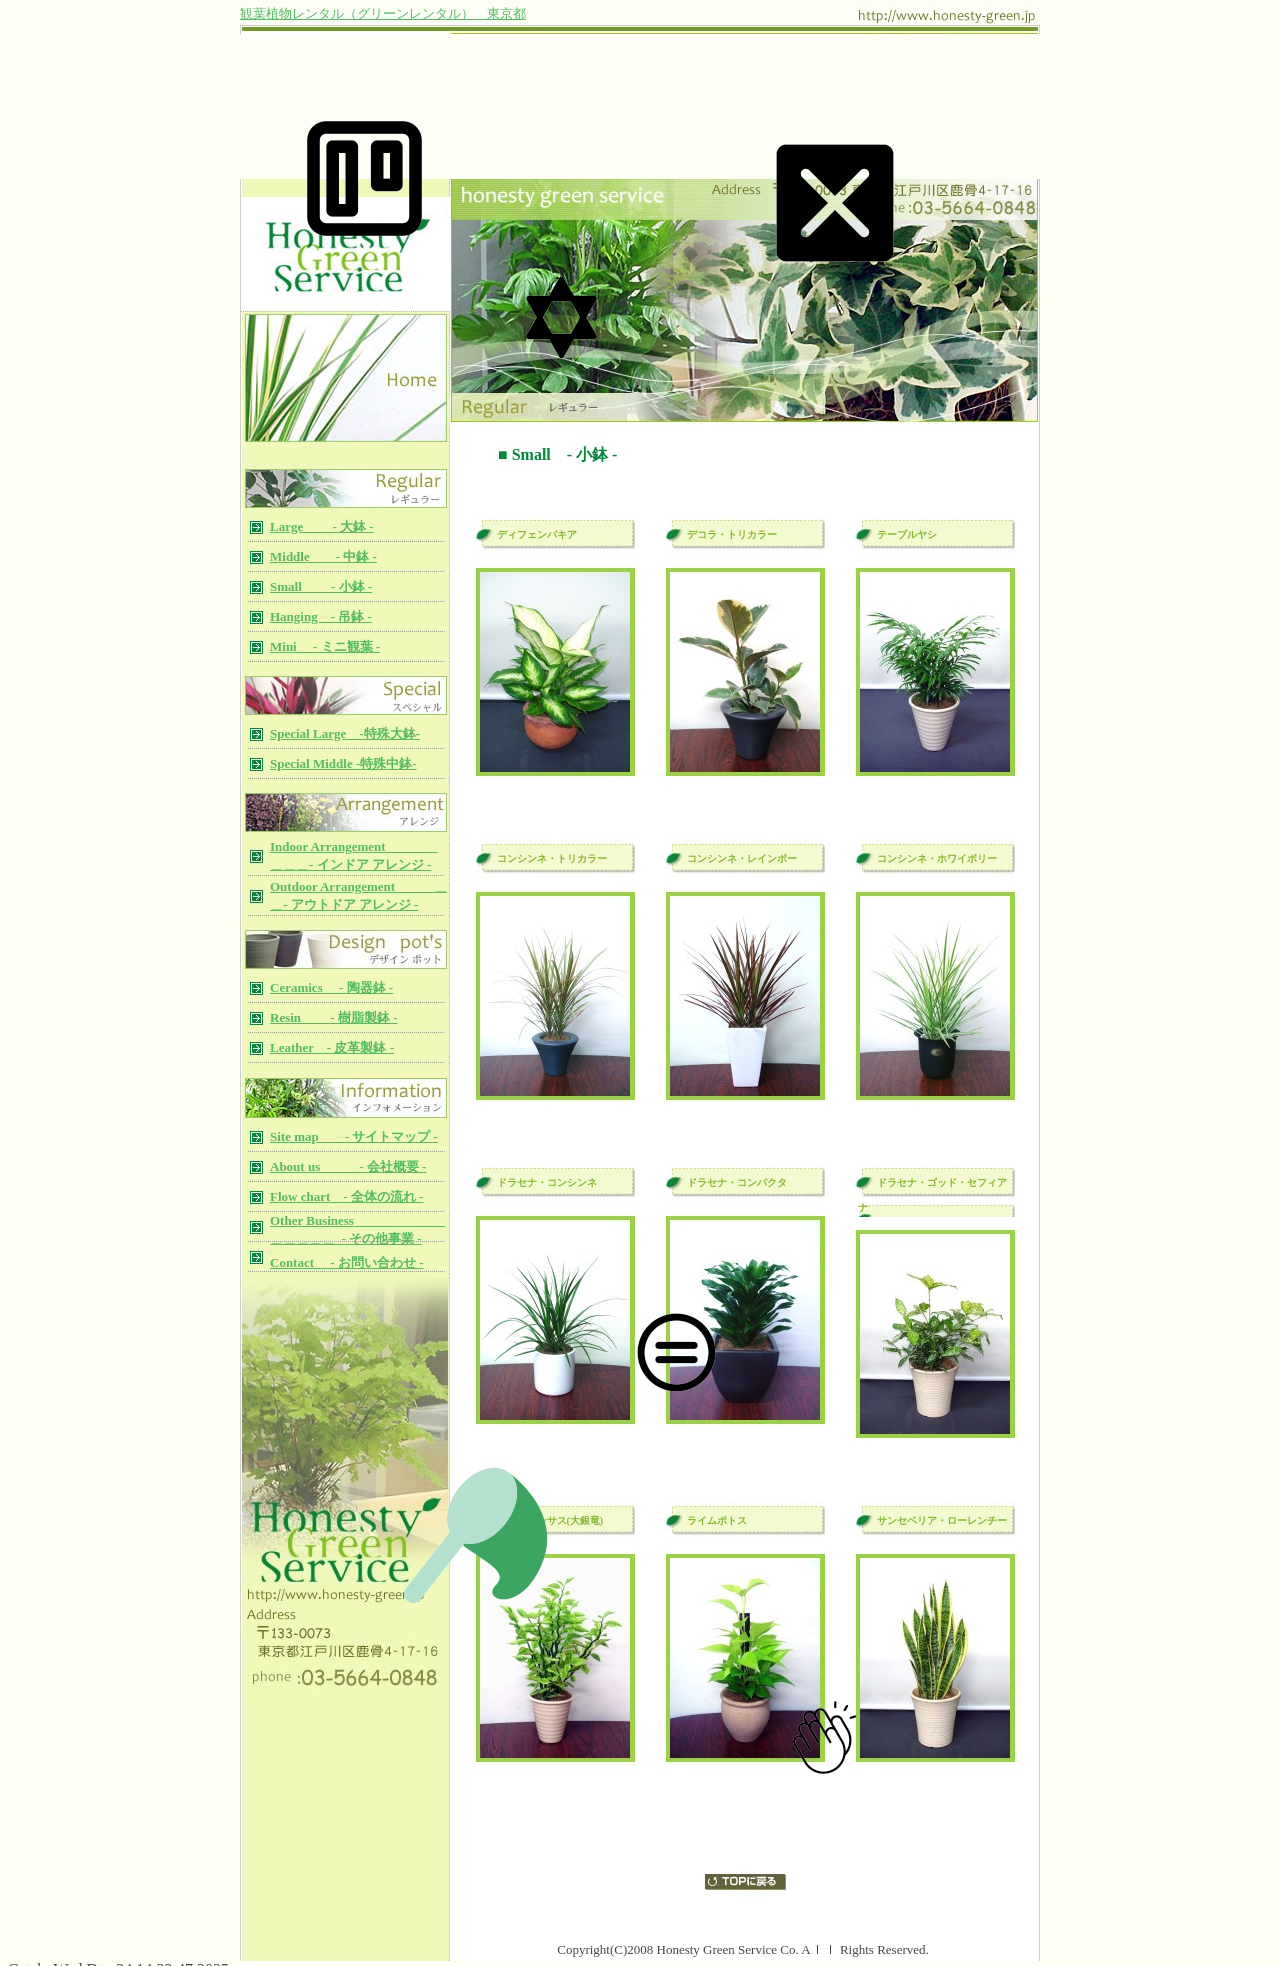  I want to click on applaud or show appreciation for content, so click(823, 1737).